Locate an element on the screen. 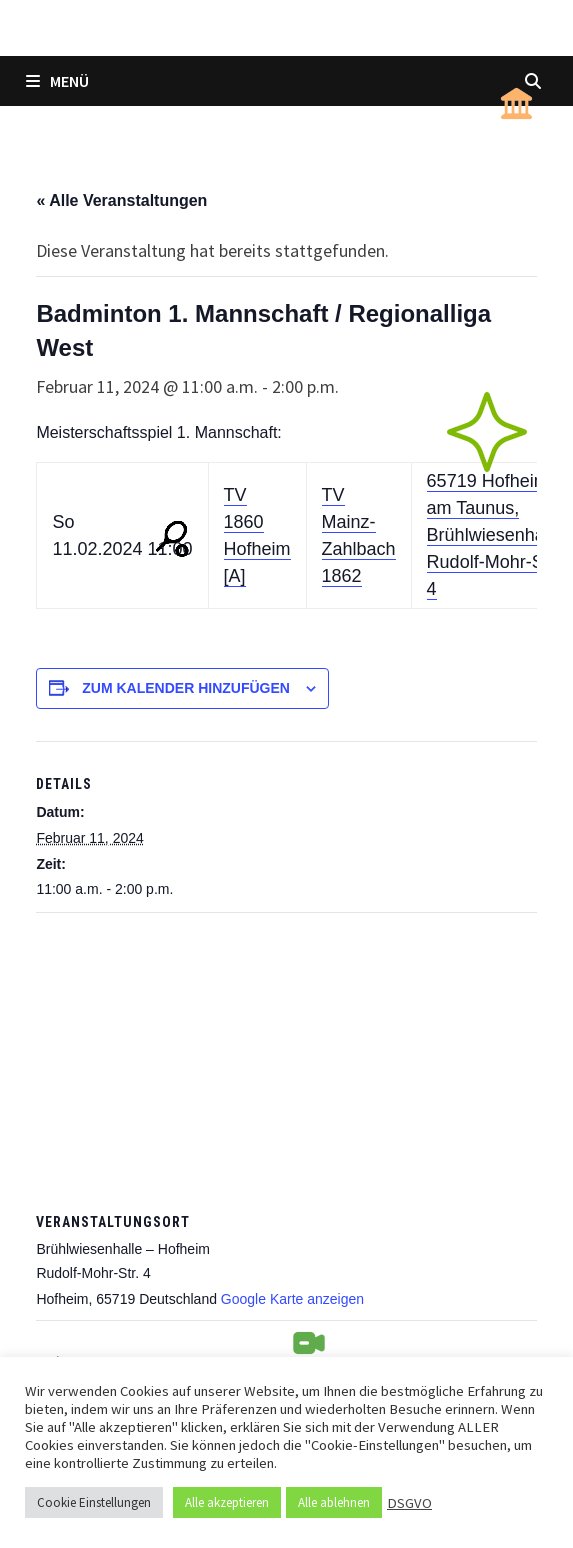  indicates AI-generated or enhanced content is located at coordinates (487, 432).